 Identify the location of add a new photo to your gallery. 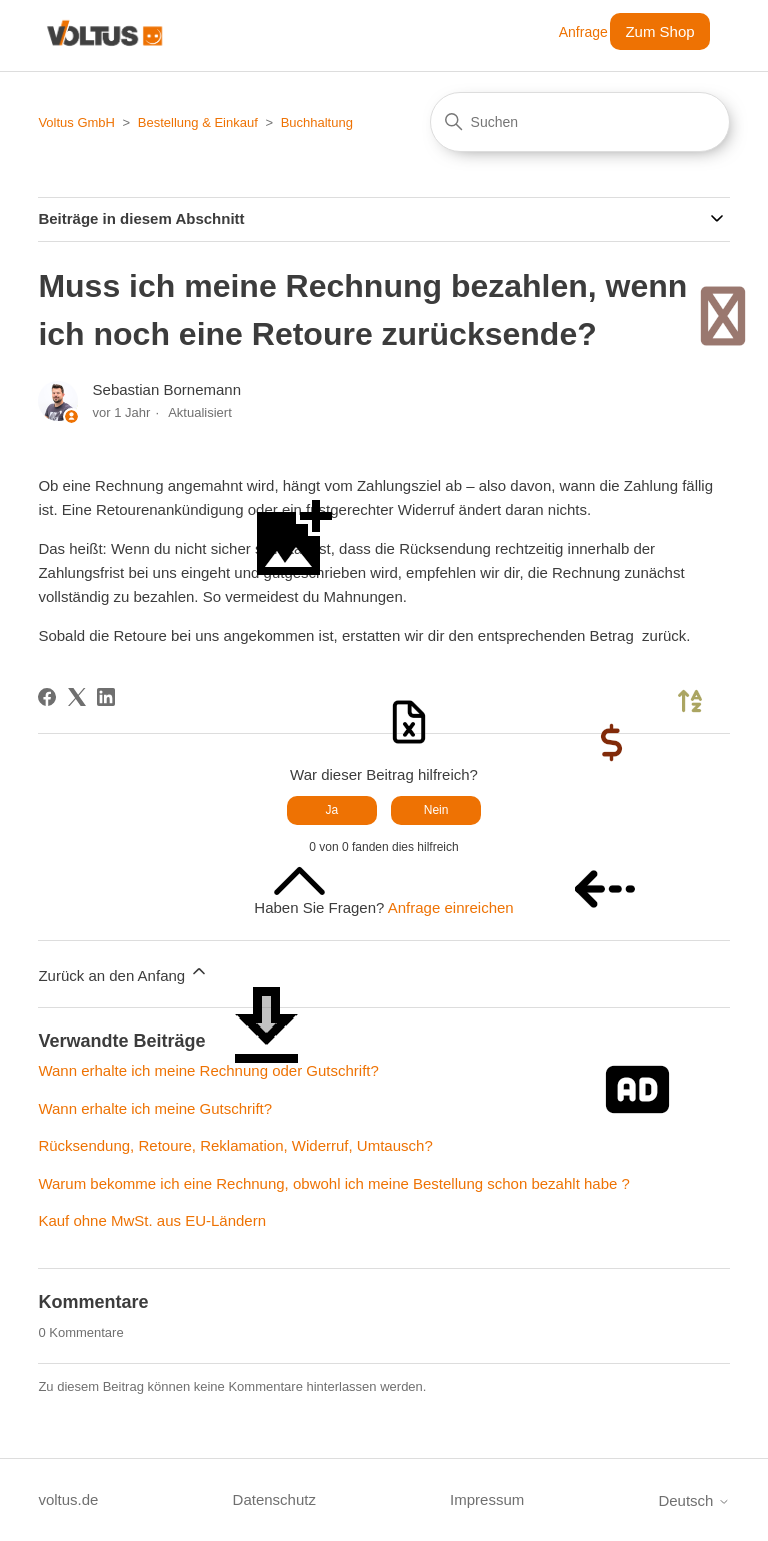
(292, 539).